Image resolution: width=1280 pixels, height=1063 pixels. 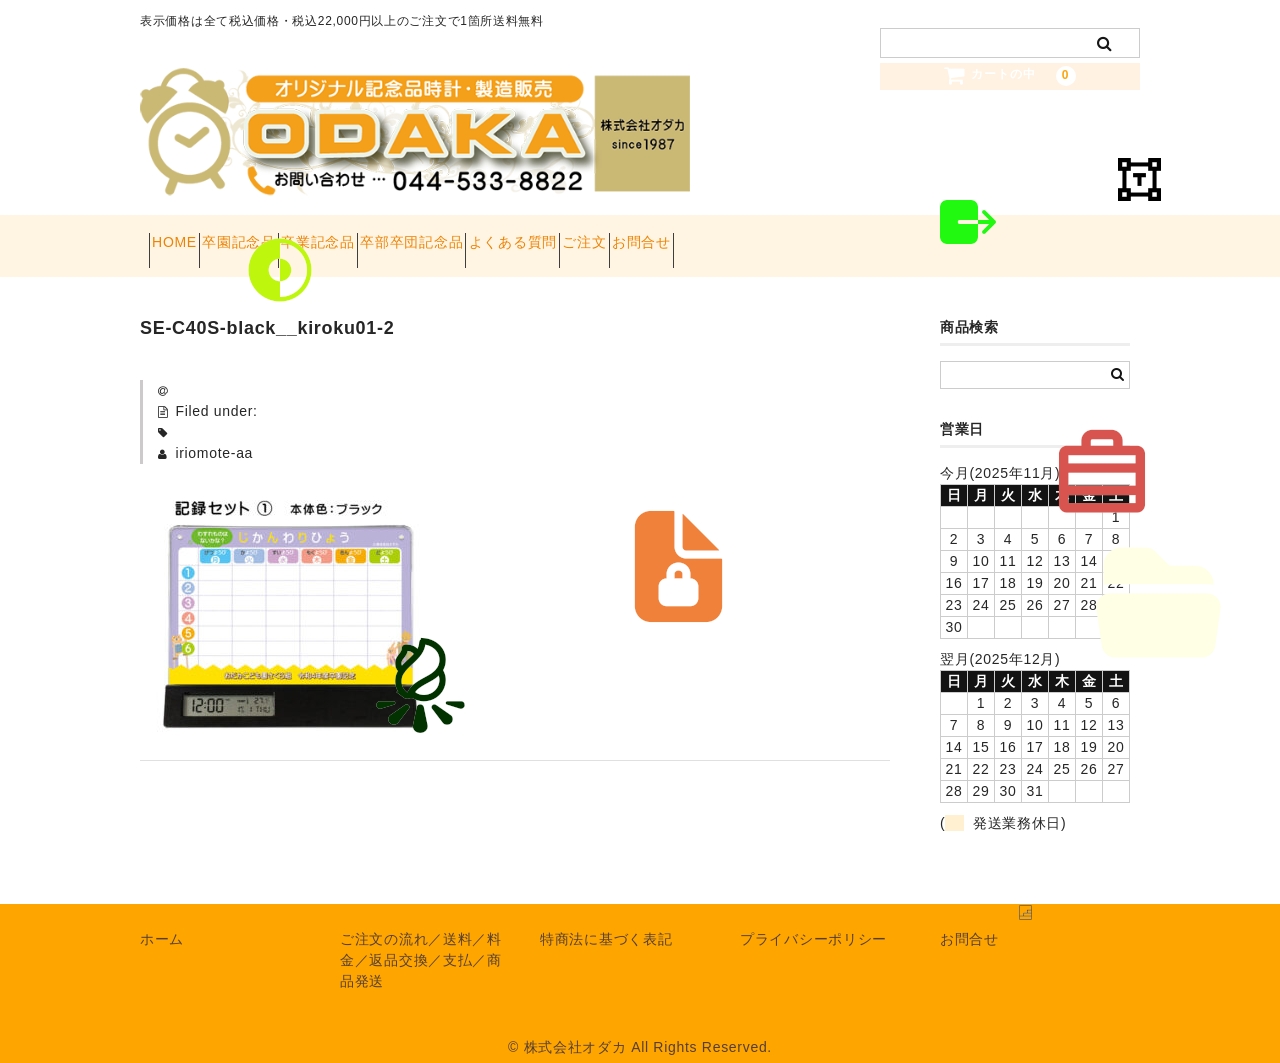 I want to click on access campfire or outdoor activity features, so click(x=420, y=685).